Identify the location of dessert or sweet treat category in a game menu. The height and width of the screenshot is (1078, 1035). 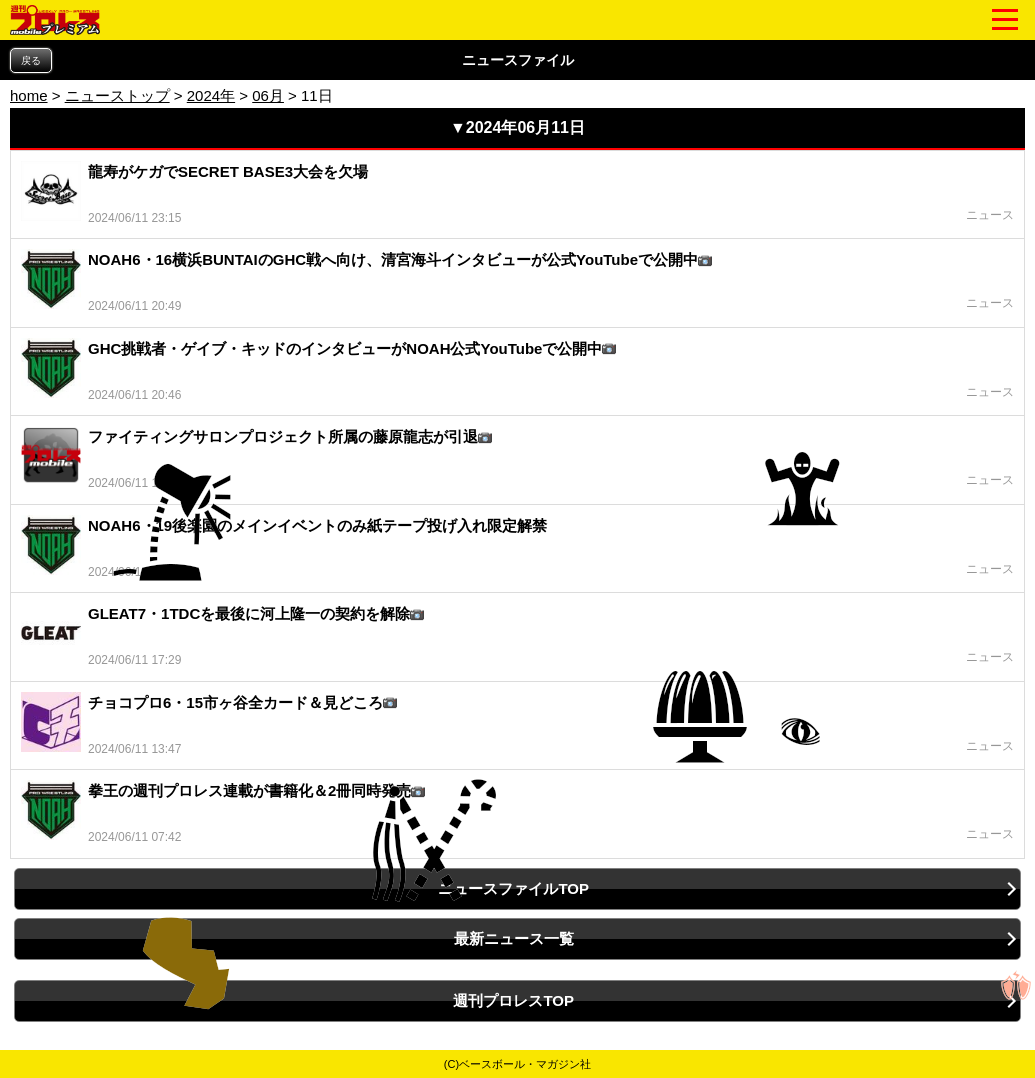
(700, 711).